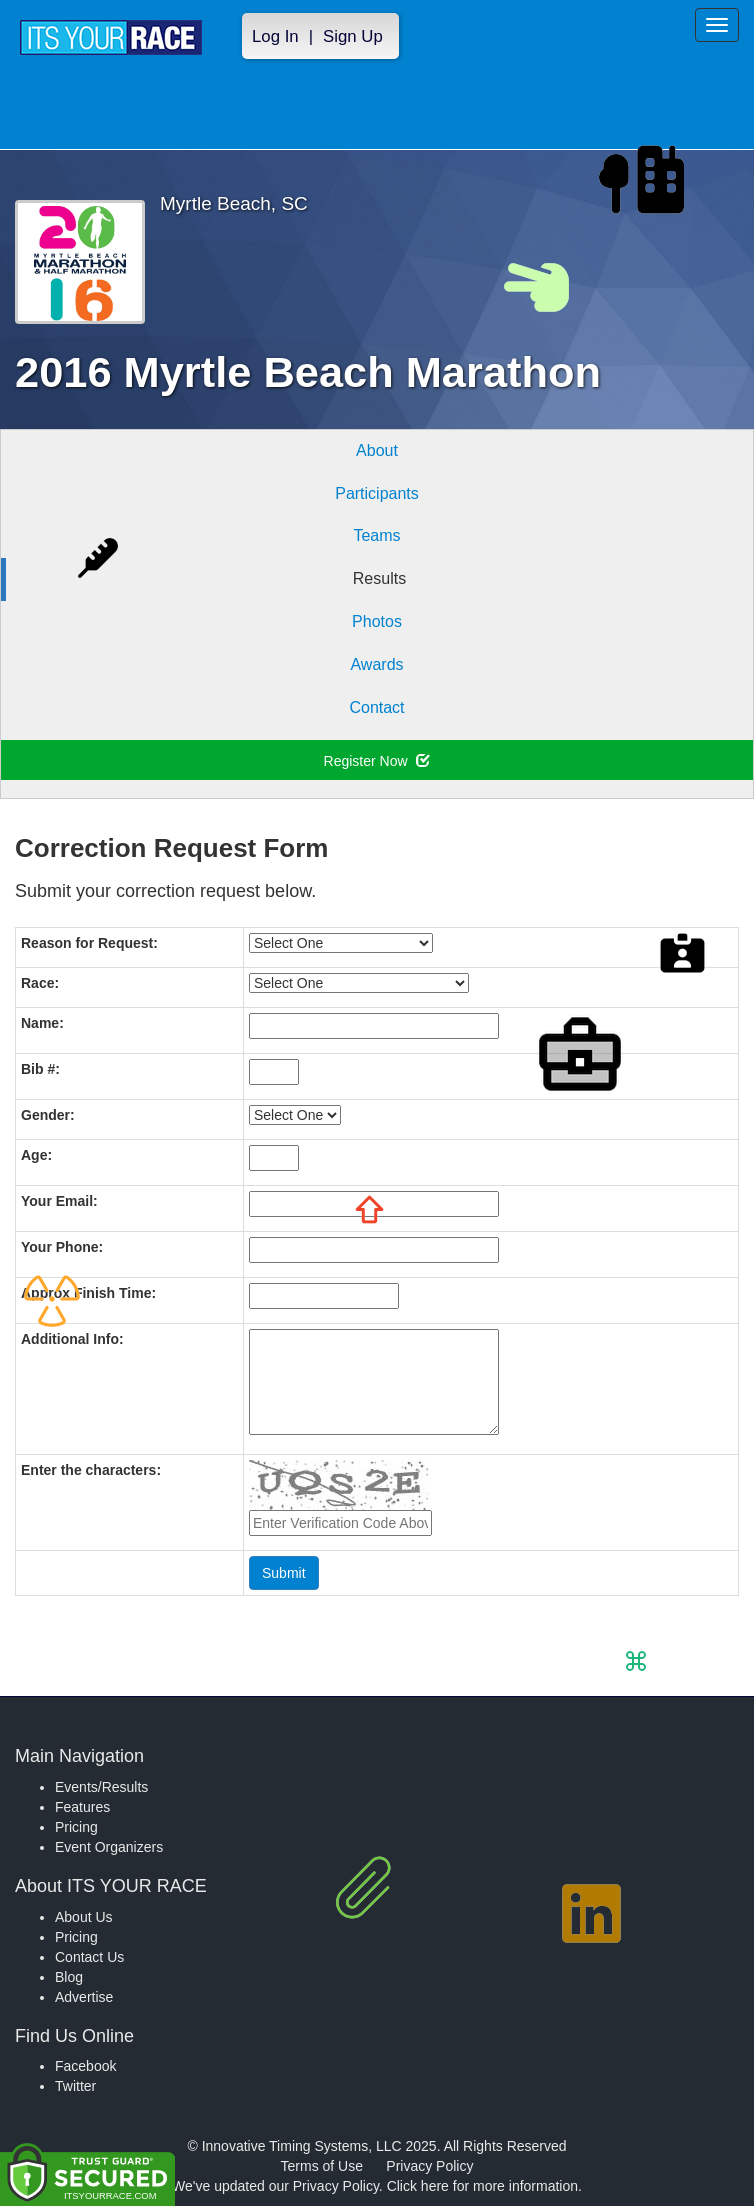  Describe the element at coordinates (364, 1887) in the screenshot. I see `attach a file to your message` at that location.